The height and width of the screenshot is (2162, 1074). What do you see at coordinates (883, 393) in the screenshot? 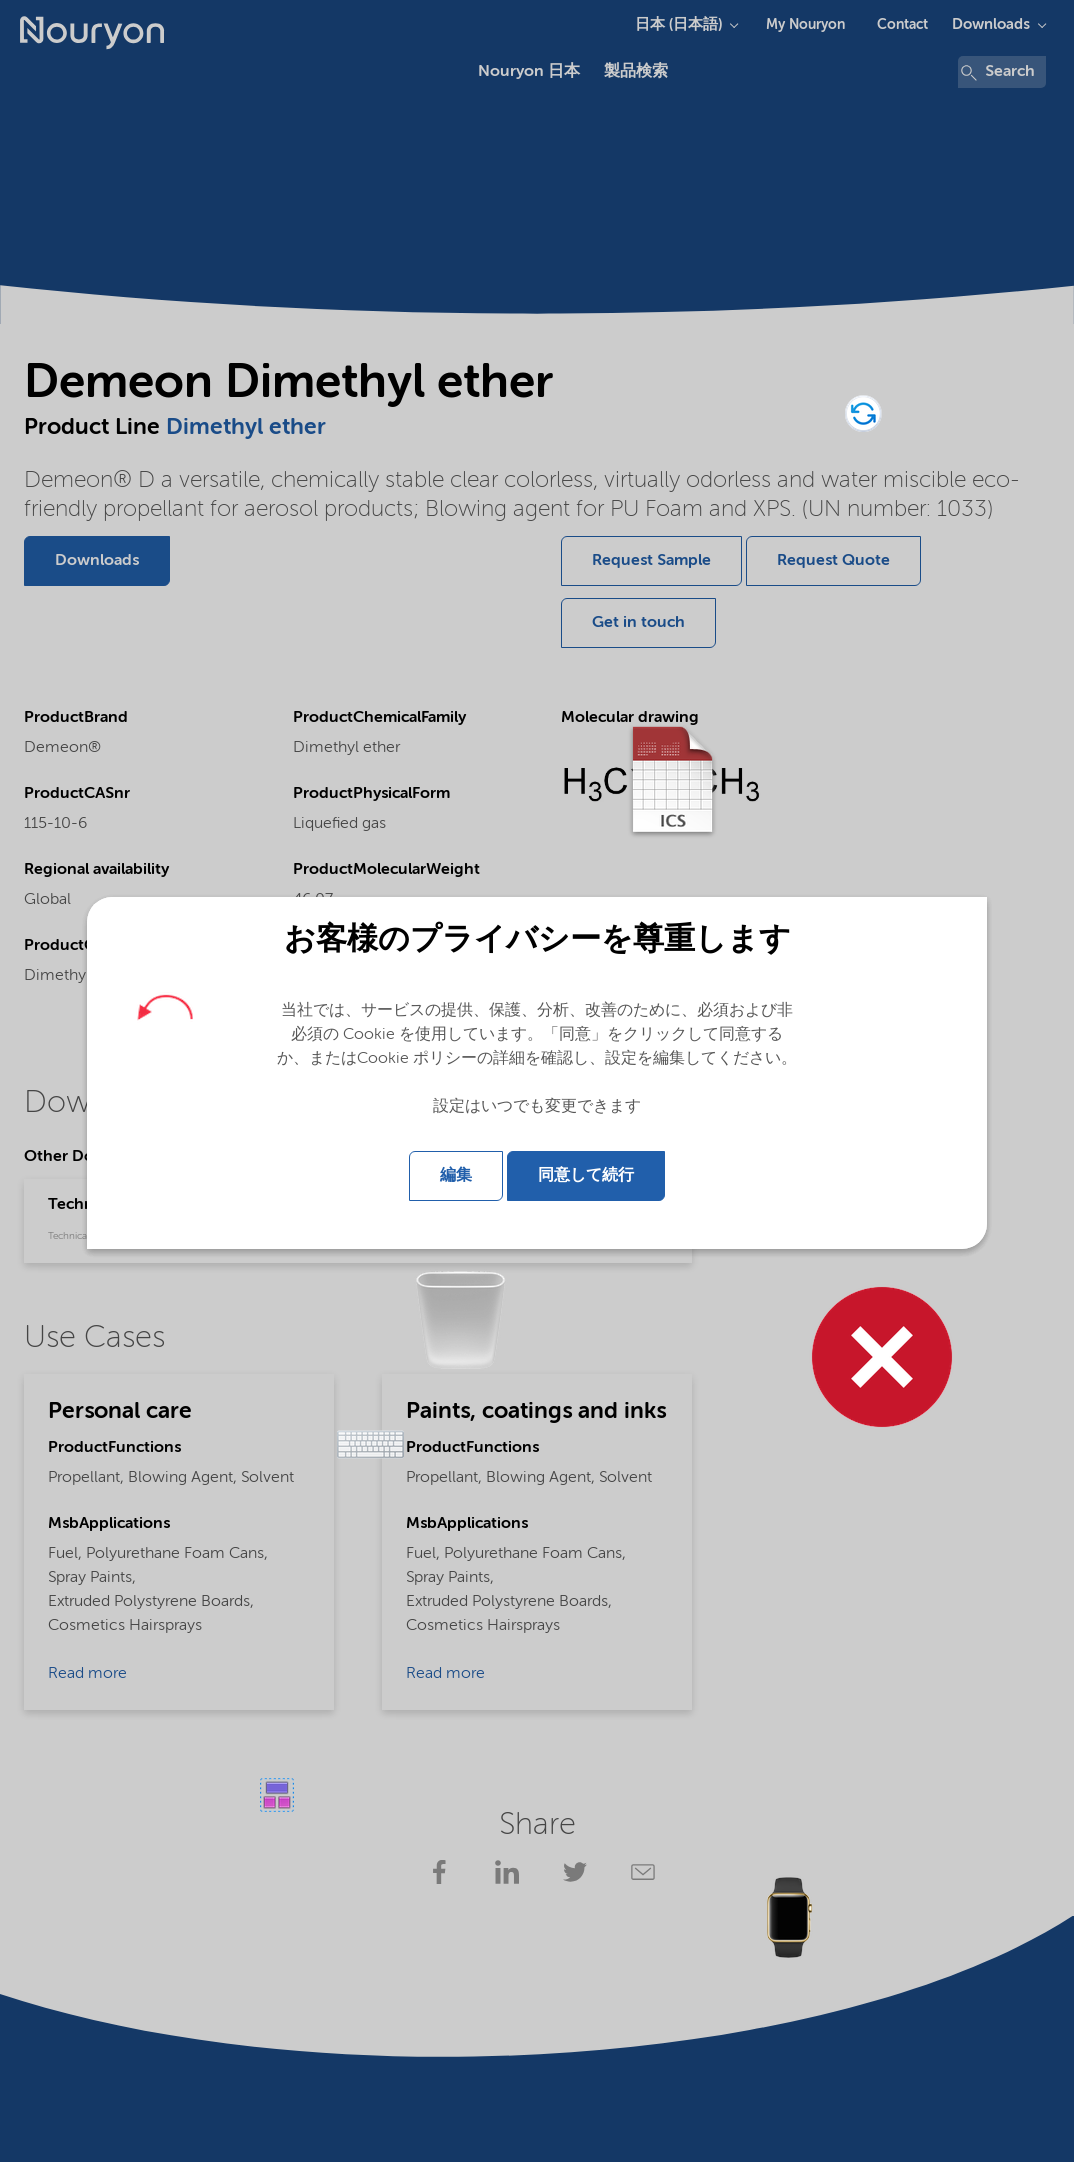
I see `indicates content is syncing or refreshing` at bounding box center [883, 393].